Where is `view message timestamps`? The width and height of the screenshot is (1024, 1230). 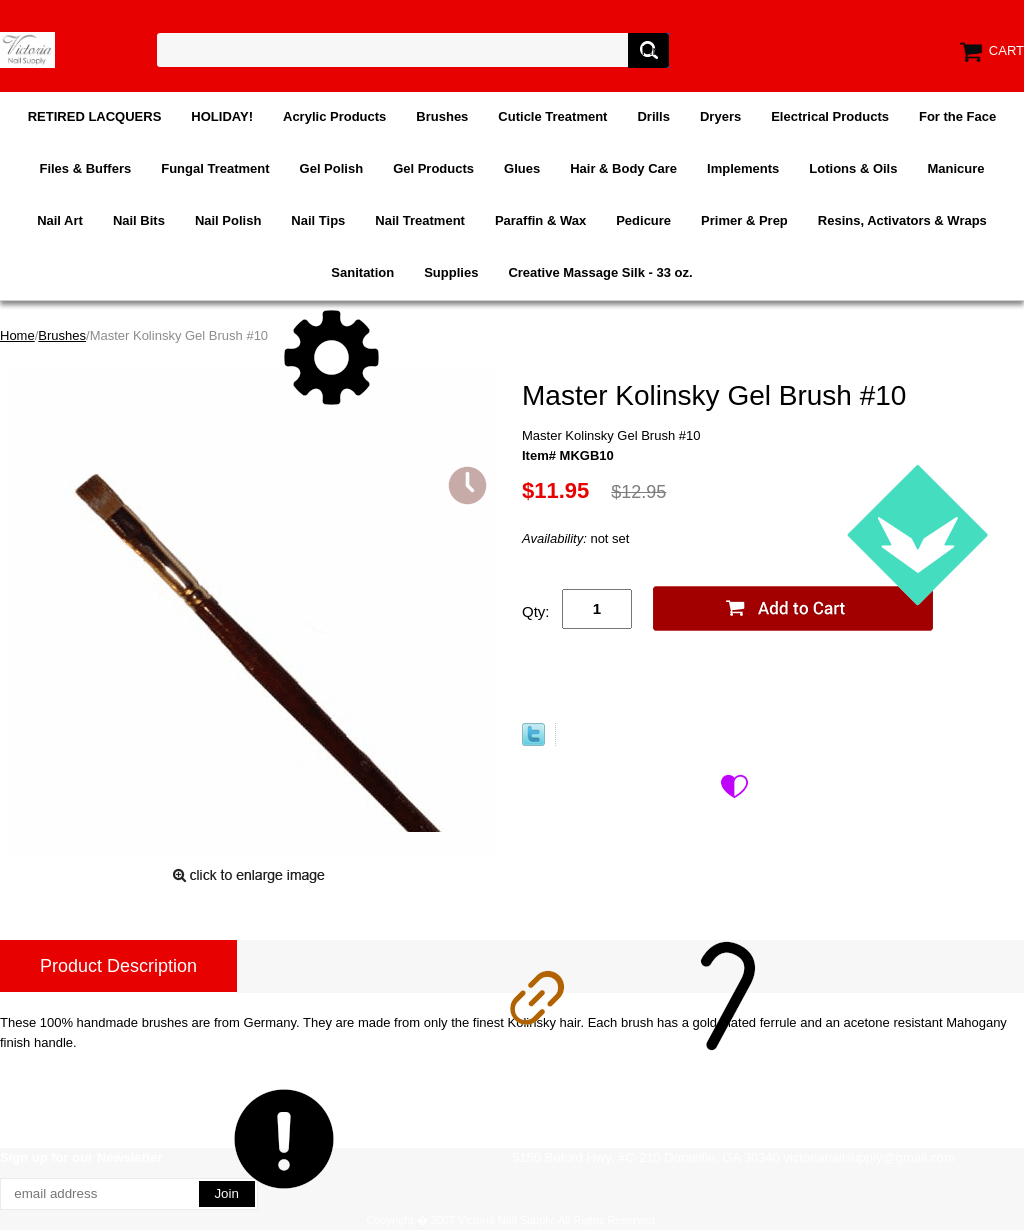 view message timestamps is located at coordinates (467, 485).